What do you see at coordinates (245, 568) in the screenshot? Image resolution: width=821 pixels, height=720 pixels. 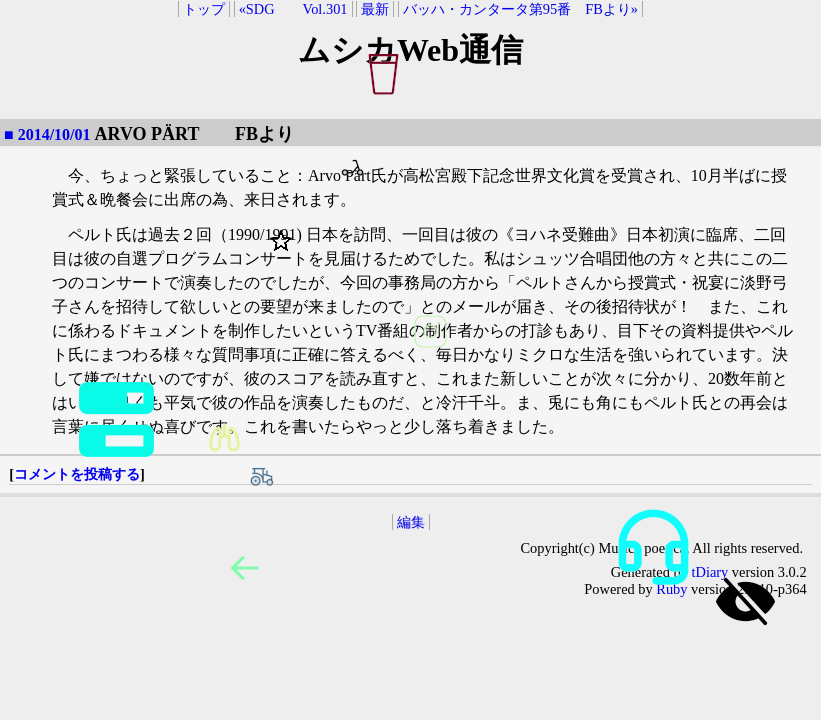 I see `go back to the previous screen` at bounding box center [245, 568].